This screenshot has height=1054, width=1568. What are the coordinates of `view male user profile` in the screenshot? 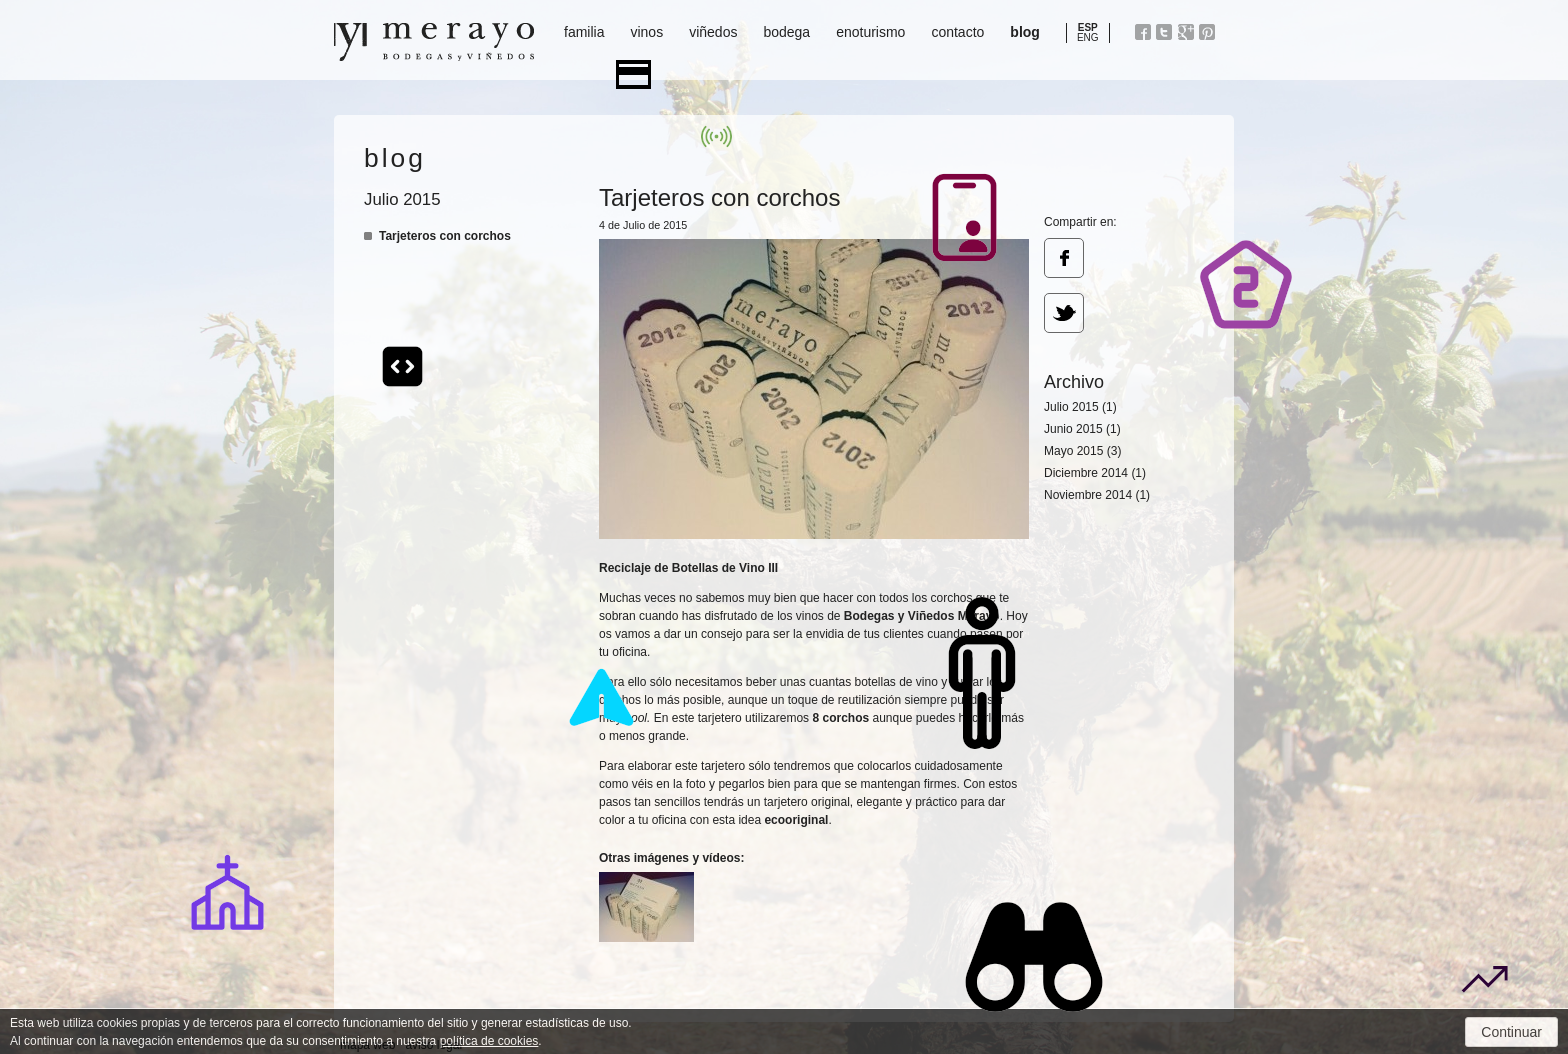 It's located at (982, 673).